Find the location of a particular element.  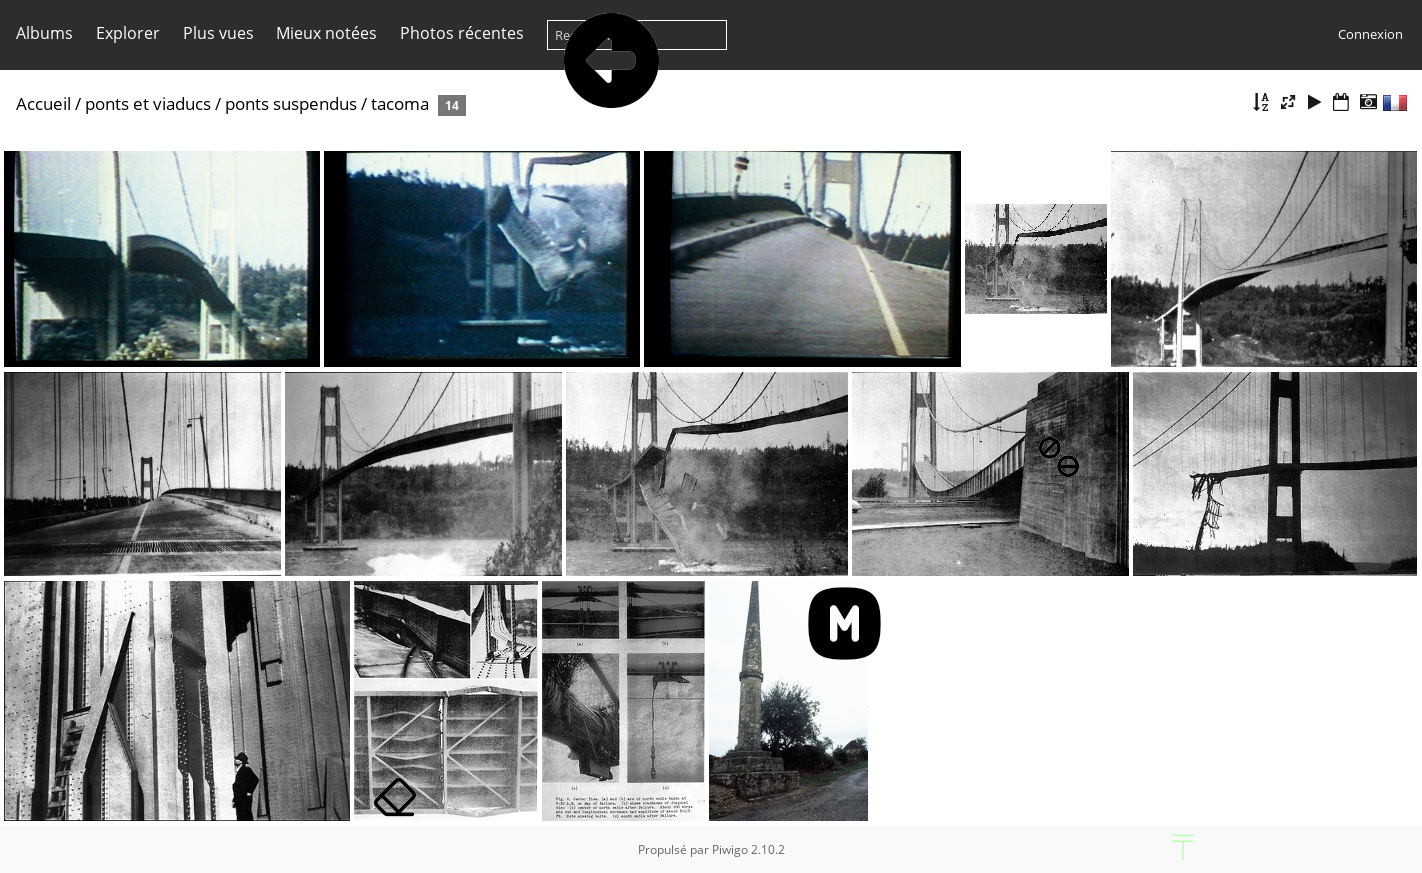

view medication or prescription information is located at coordinates (1059, 457).